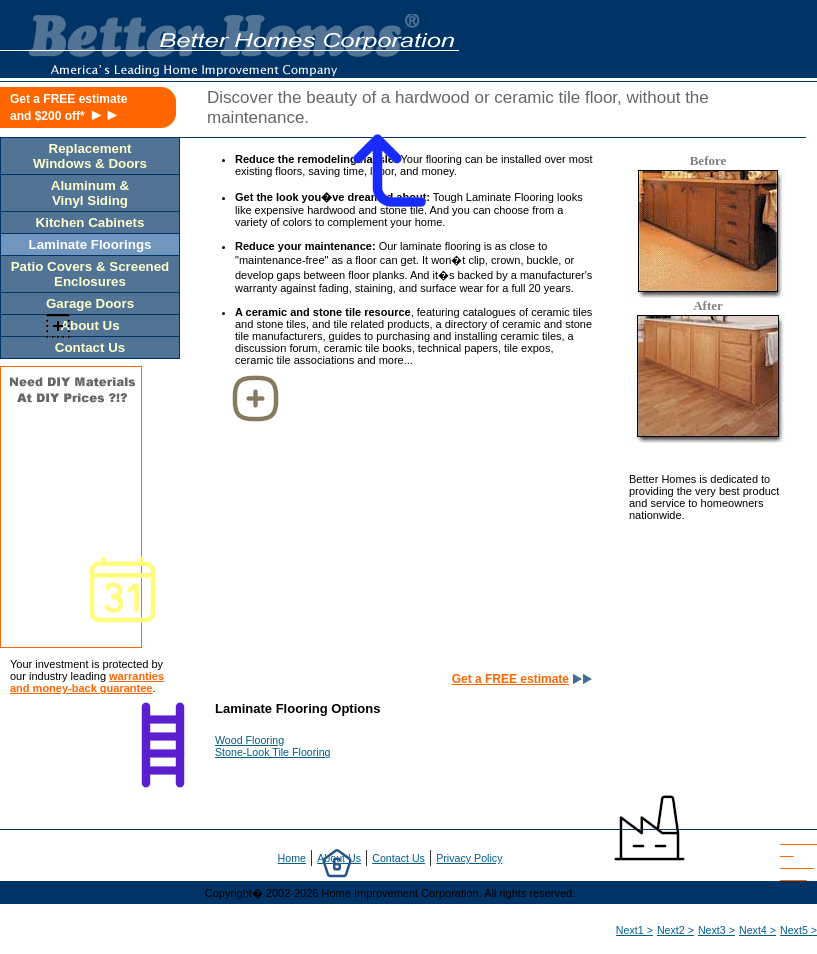 The image size is (817, 954). Describe the element at coordinates (337, 864) in the screenshot. I see `navigate to section 6` at that location.